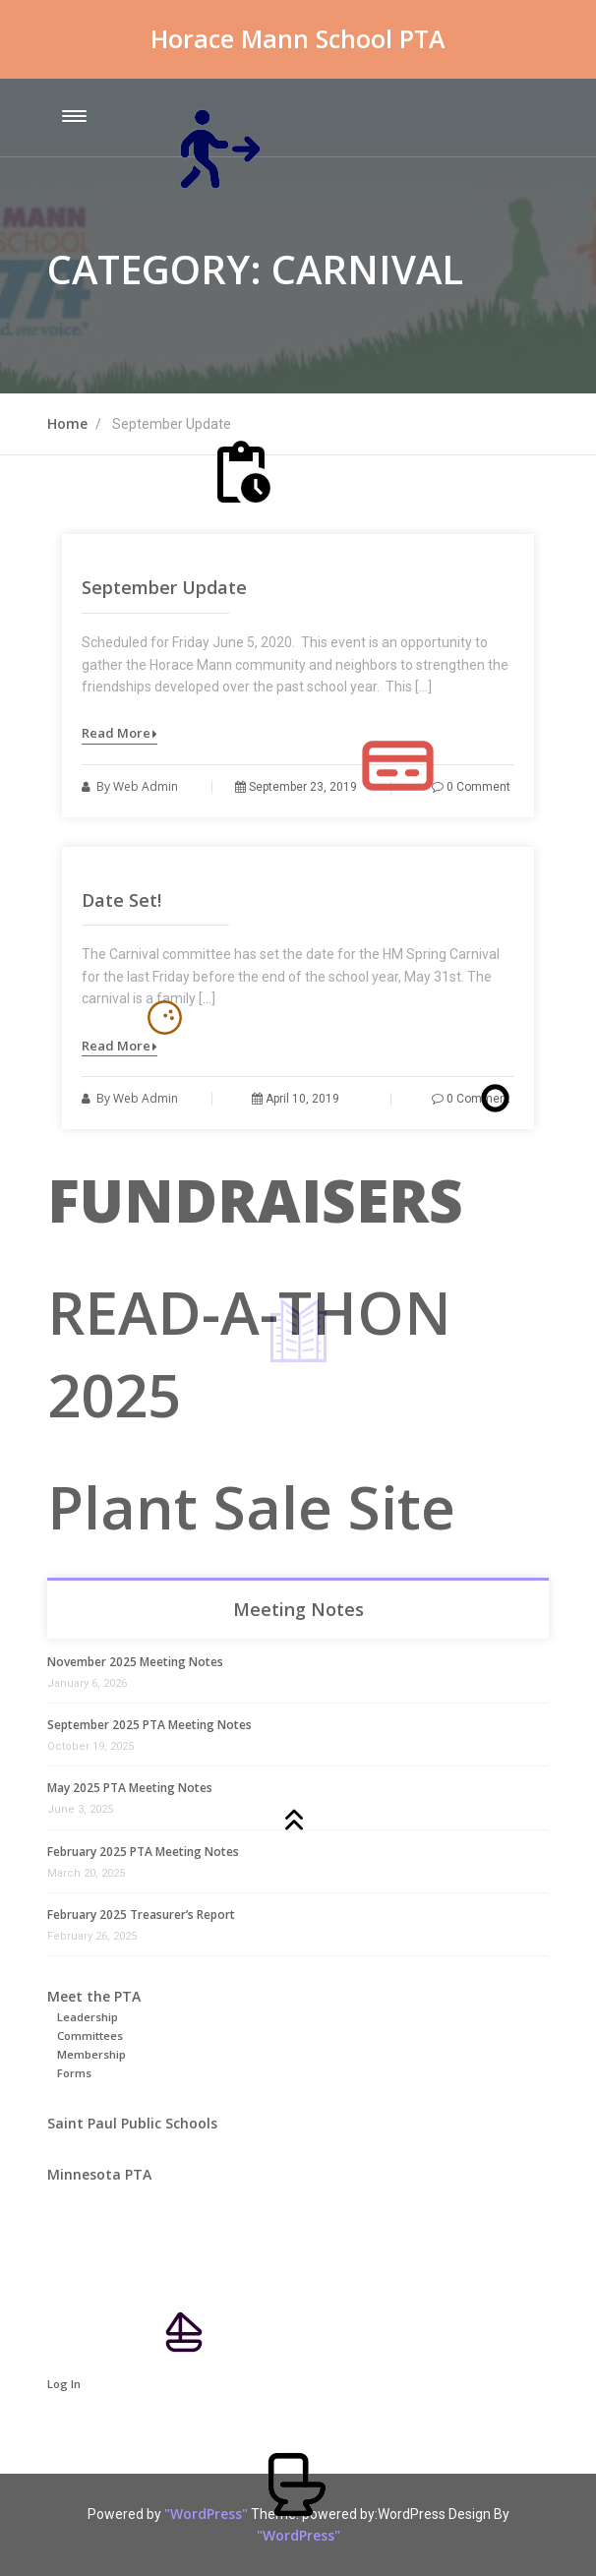  I want to click on exit or leave current area, so click(219, 149).